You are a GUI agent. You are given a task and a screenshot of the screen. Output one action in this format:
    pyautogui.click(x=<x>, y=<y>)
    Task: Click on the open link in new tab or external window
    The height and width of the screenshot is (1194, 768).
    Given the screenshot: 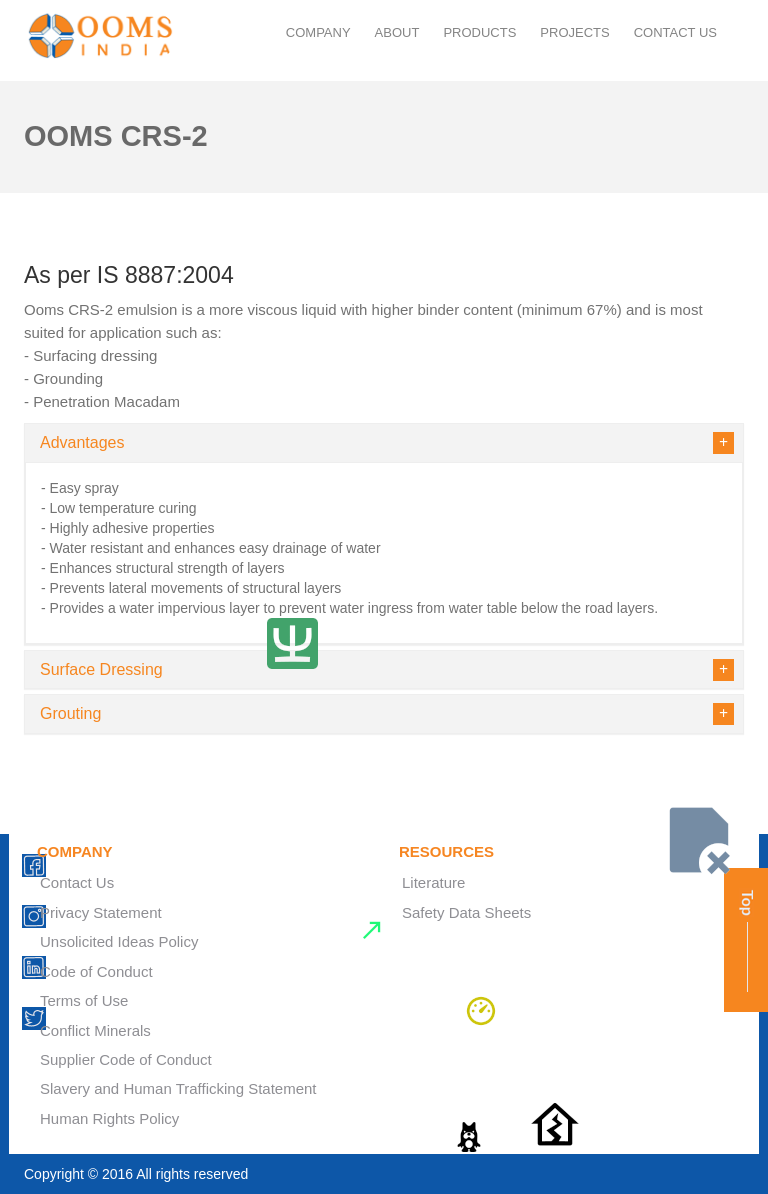 What is the action you would take?
    pyautogui.click(x=372, y=930)
    